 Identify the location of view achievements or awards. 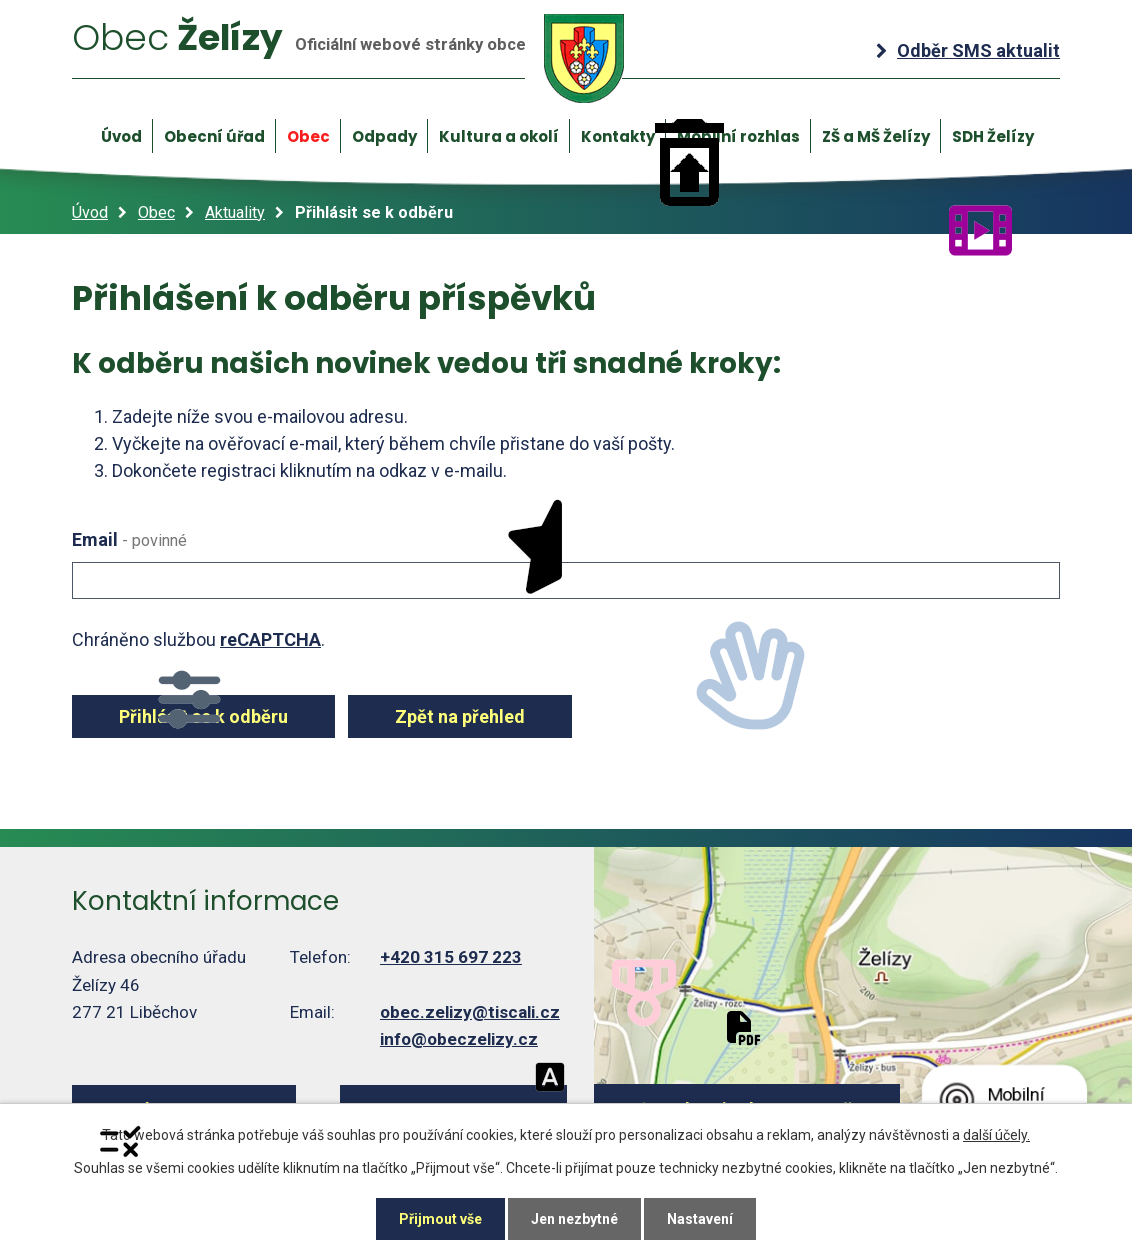
(644, 989).